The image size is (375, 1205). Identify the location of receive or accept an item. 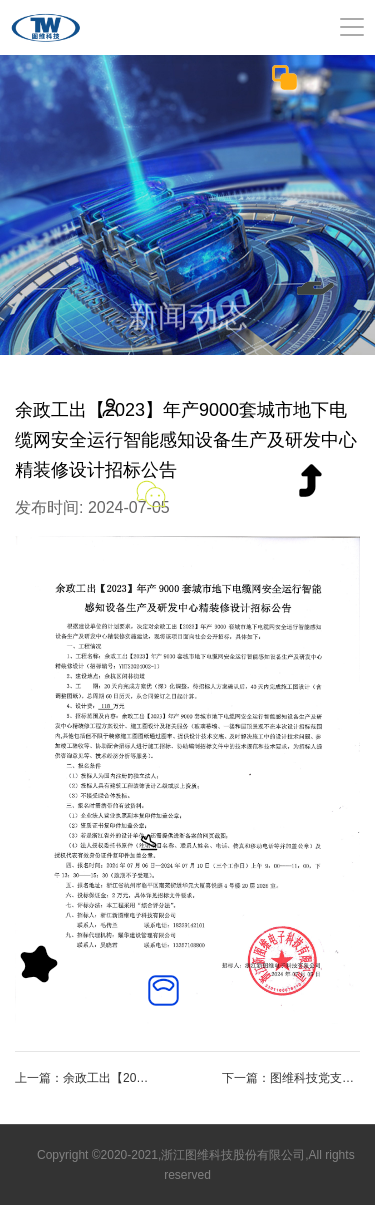
(315, 278).